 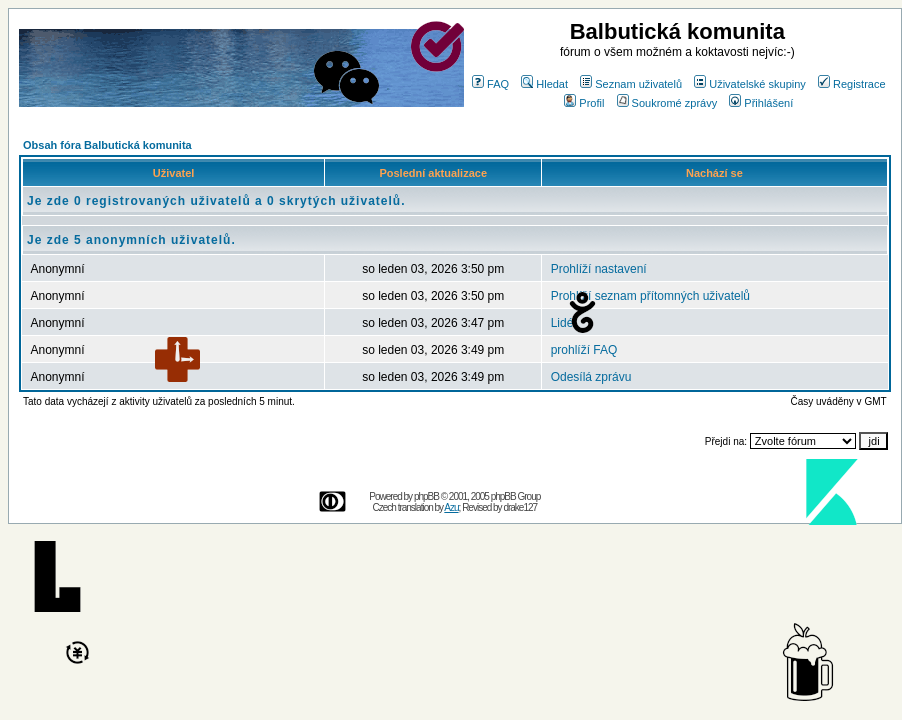 What do you see at coordinates (832, 492) in the screenshot?
I see `open kibana dashboard` at bounding box center [832, 492].